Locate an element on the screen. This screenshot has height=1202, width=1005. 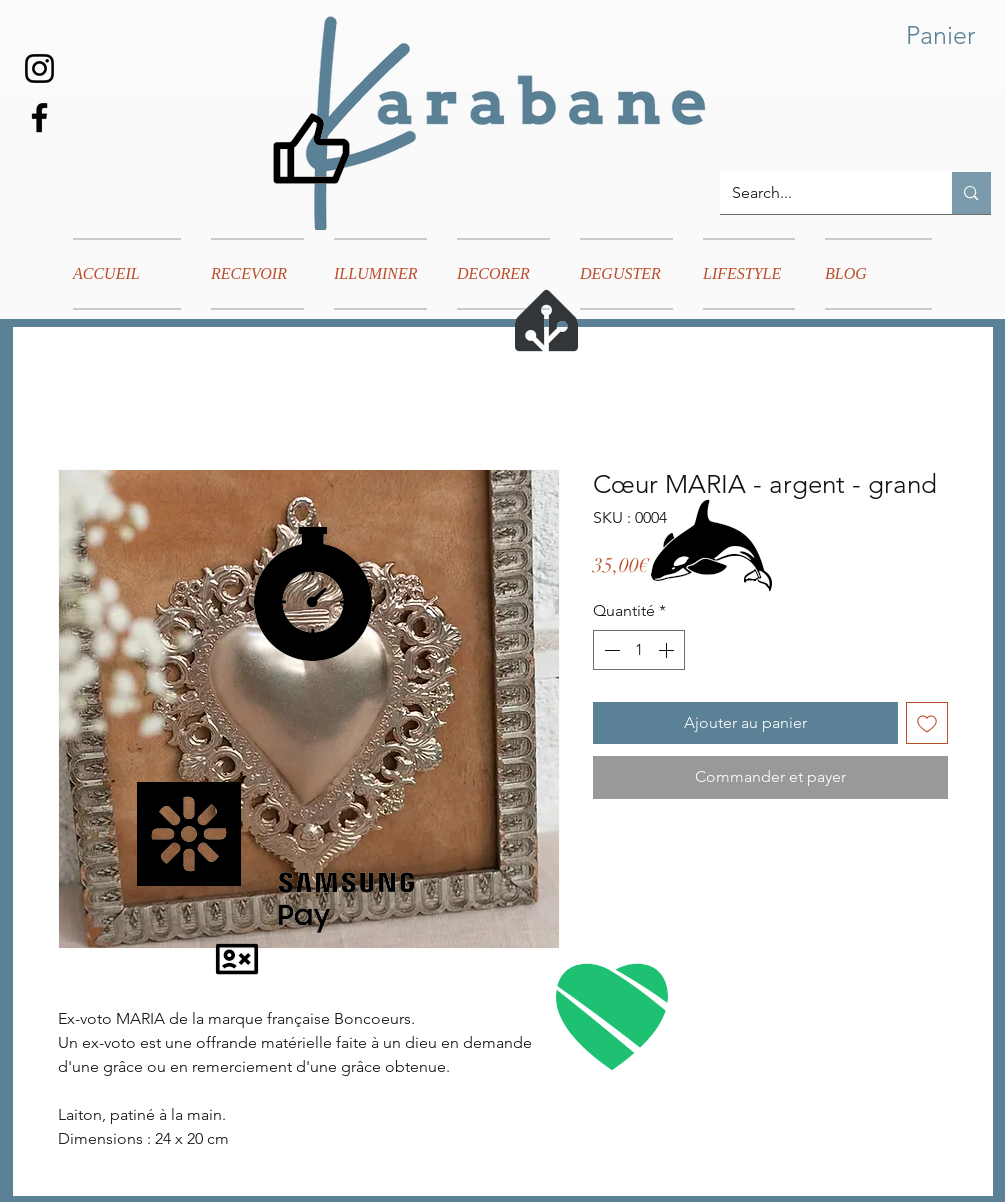
apache hbase database platform logo is located at coordinates (711, 545).